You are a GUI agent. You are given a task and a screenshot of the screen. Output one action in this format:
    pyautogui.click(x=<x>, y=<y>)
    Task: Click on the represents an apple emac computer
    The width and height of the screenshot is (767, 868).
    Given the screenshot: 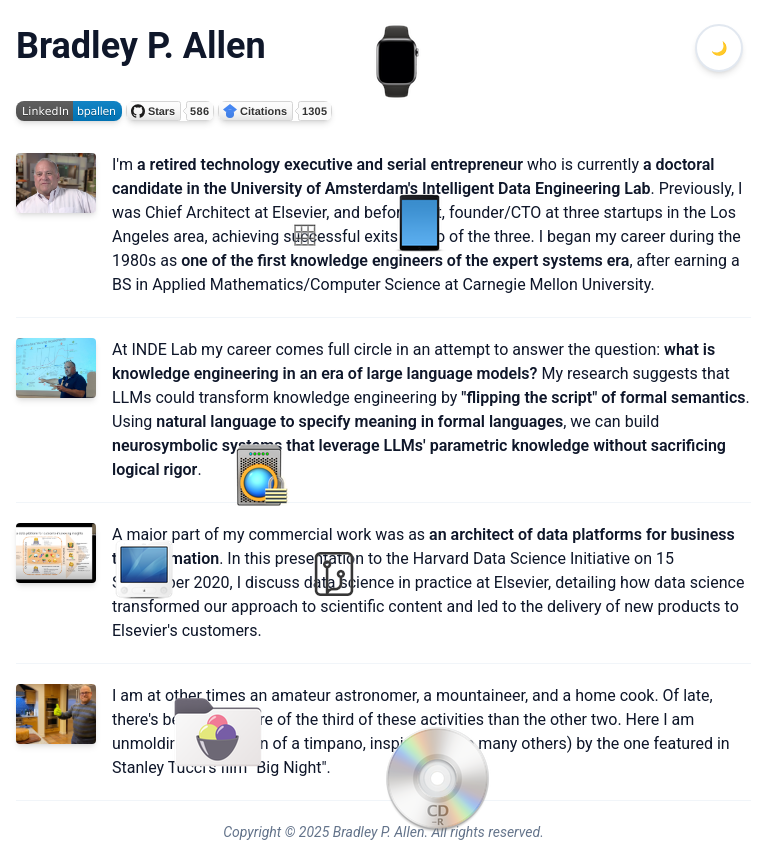 What is the action you would take?
    pyautogui.click(x=144, y=570)
    